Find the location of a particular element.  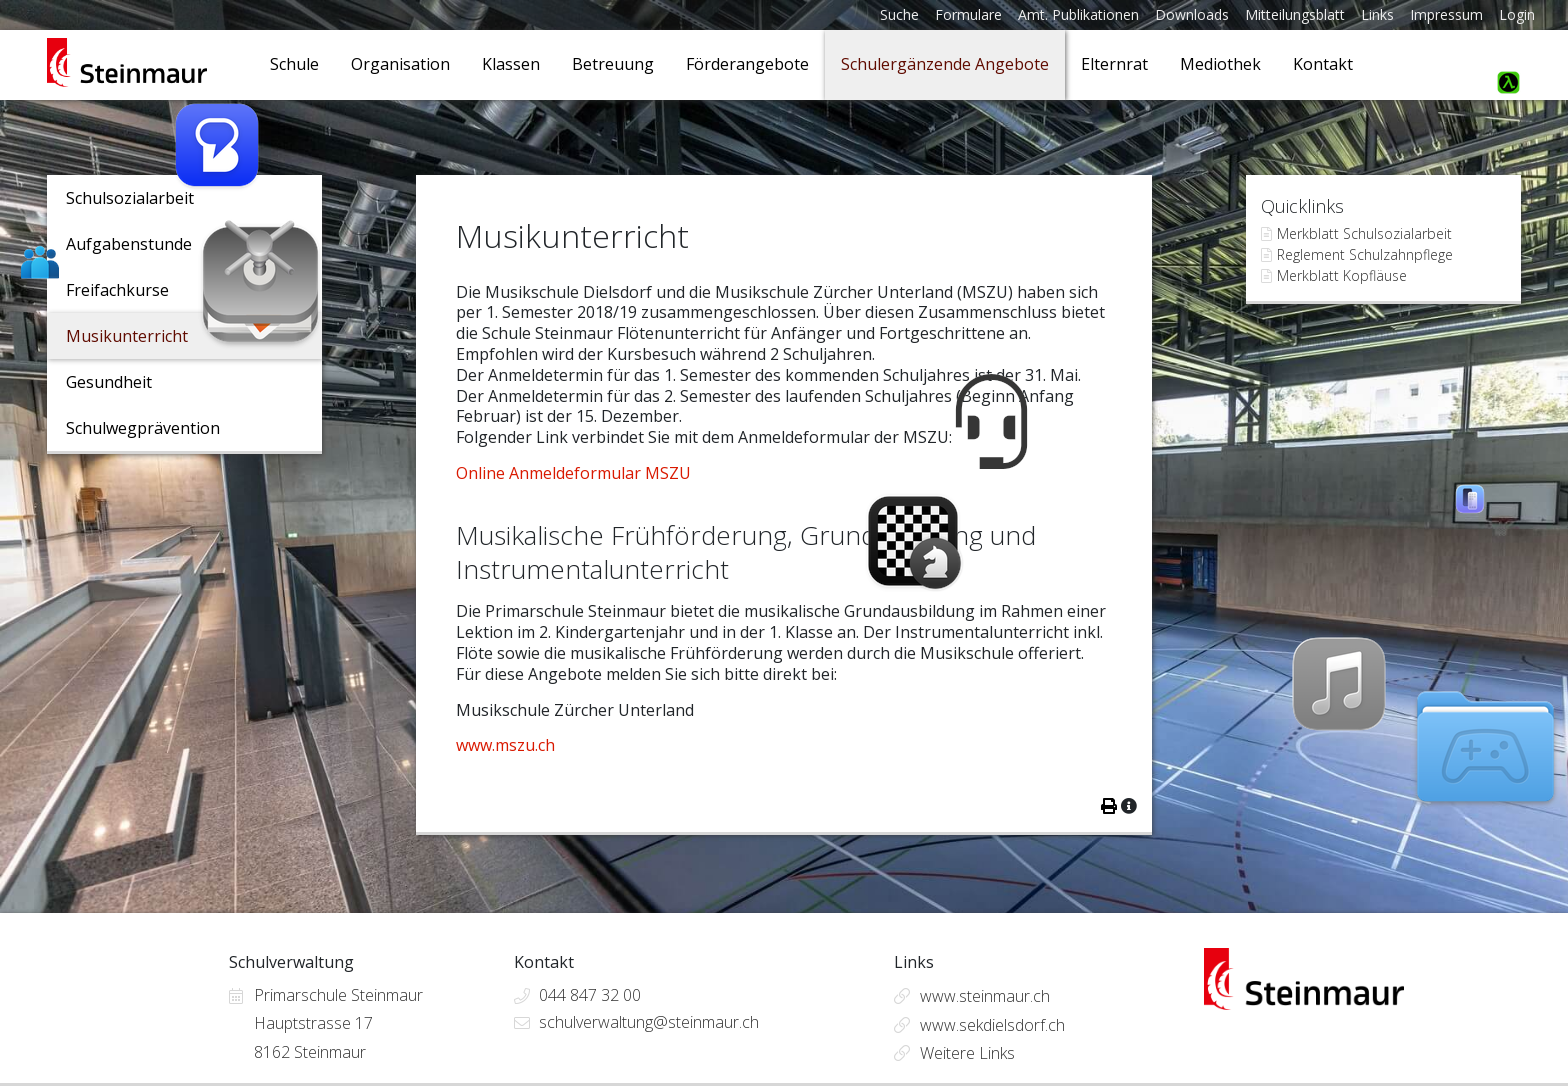

open the chess app is located at coordinates (913, 541).